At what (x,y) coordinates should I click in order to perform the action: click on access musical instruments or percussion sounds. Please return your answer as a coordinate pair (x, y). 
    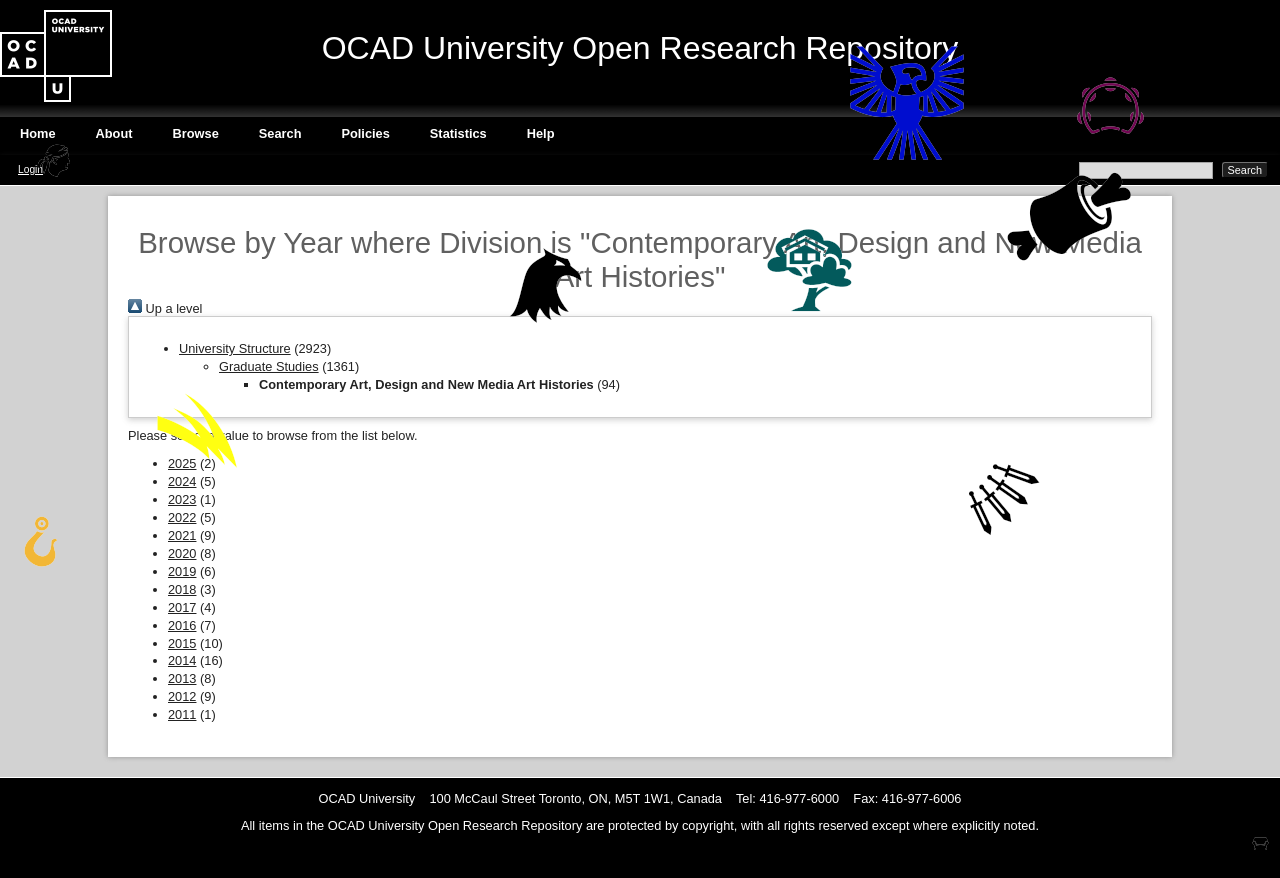
    Looking at the image, I should click on (1110, 105).